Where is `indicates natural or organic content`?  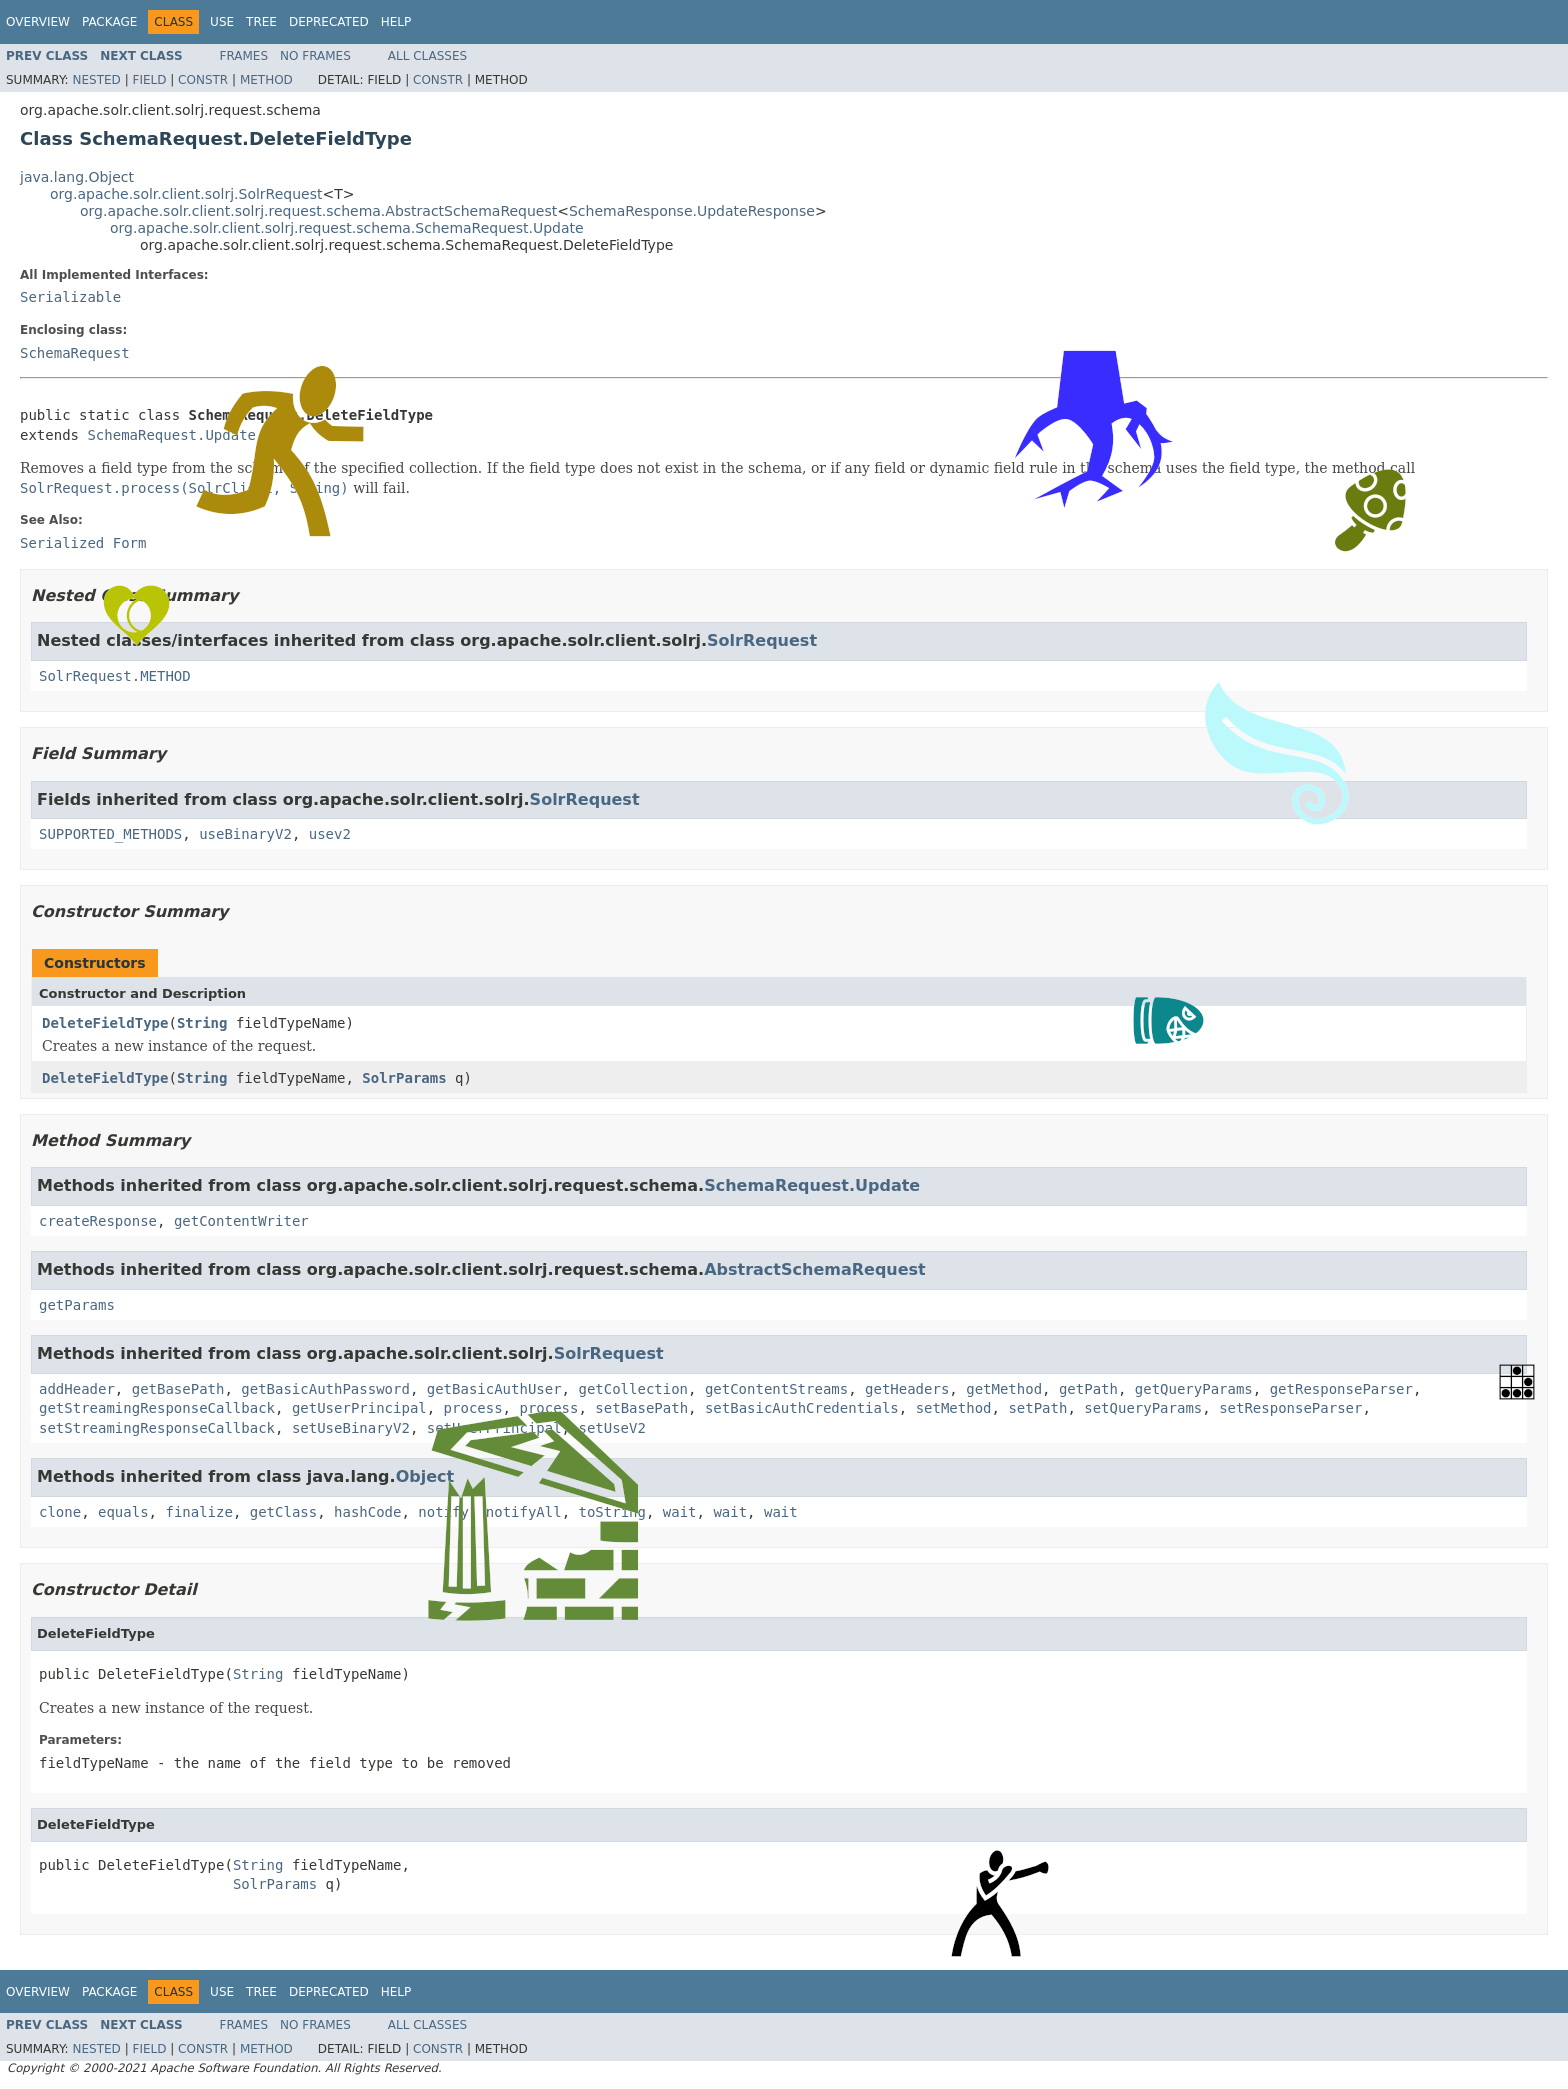 indicates natural or organic content is located at coordinates (1277, 753).